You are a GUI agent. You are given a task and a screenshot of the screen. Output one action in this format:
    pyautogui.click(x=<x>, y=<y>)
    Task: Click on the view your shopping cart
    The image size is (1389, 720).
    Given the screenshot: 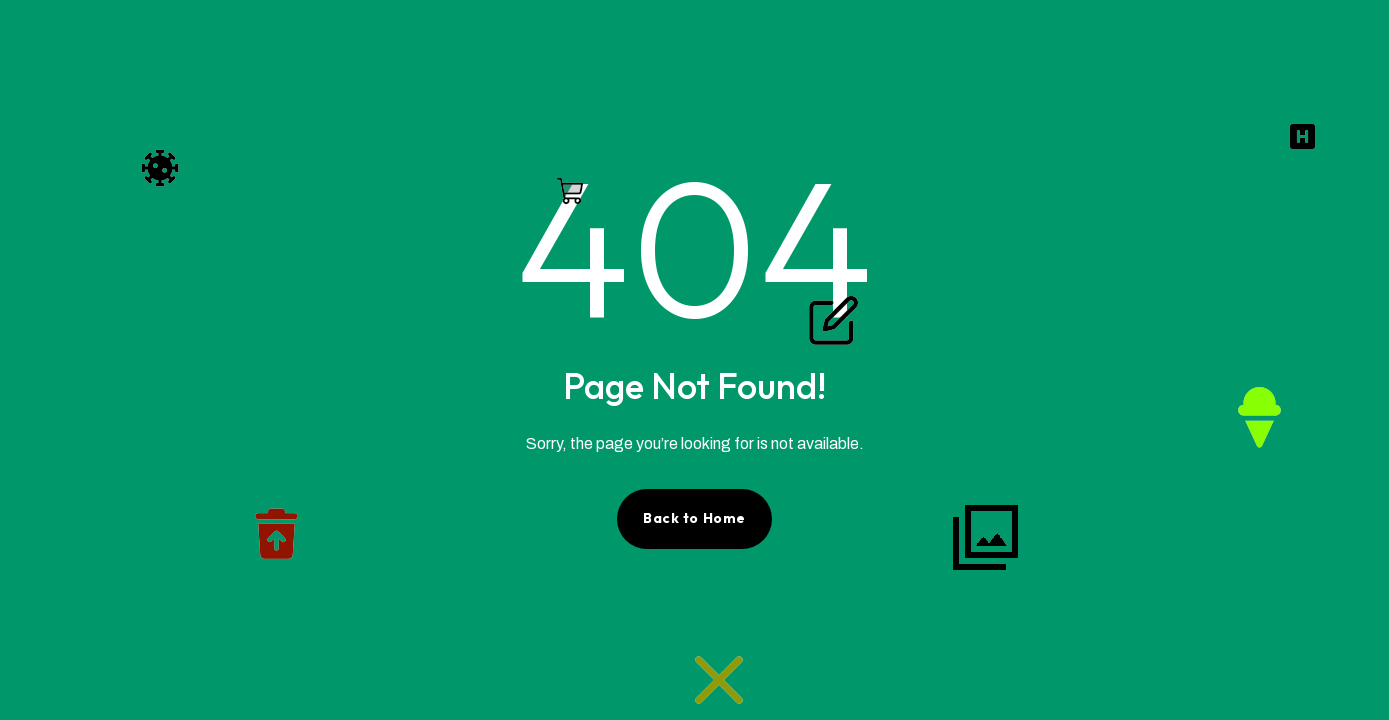 What is the action you would take?
    pyautogui.click(x=570, y=191)
    